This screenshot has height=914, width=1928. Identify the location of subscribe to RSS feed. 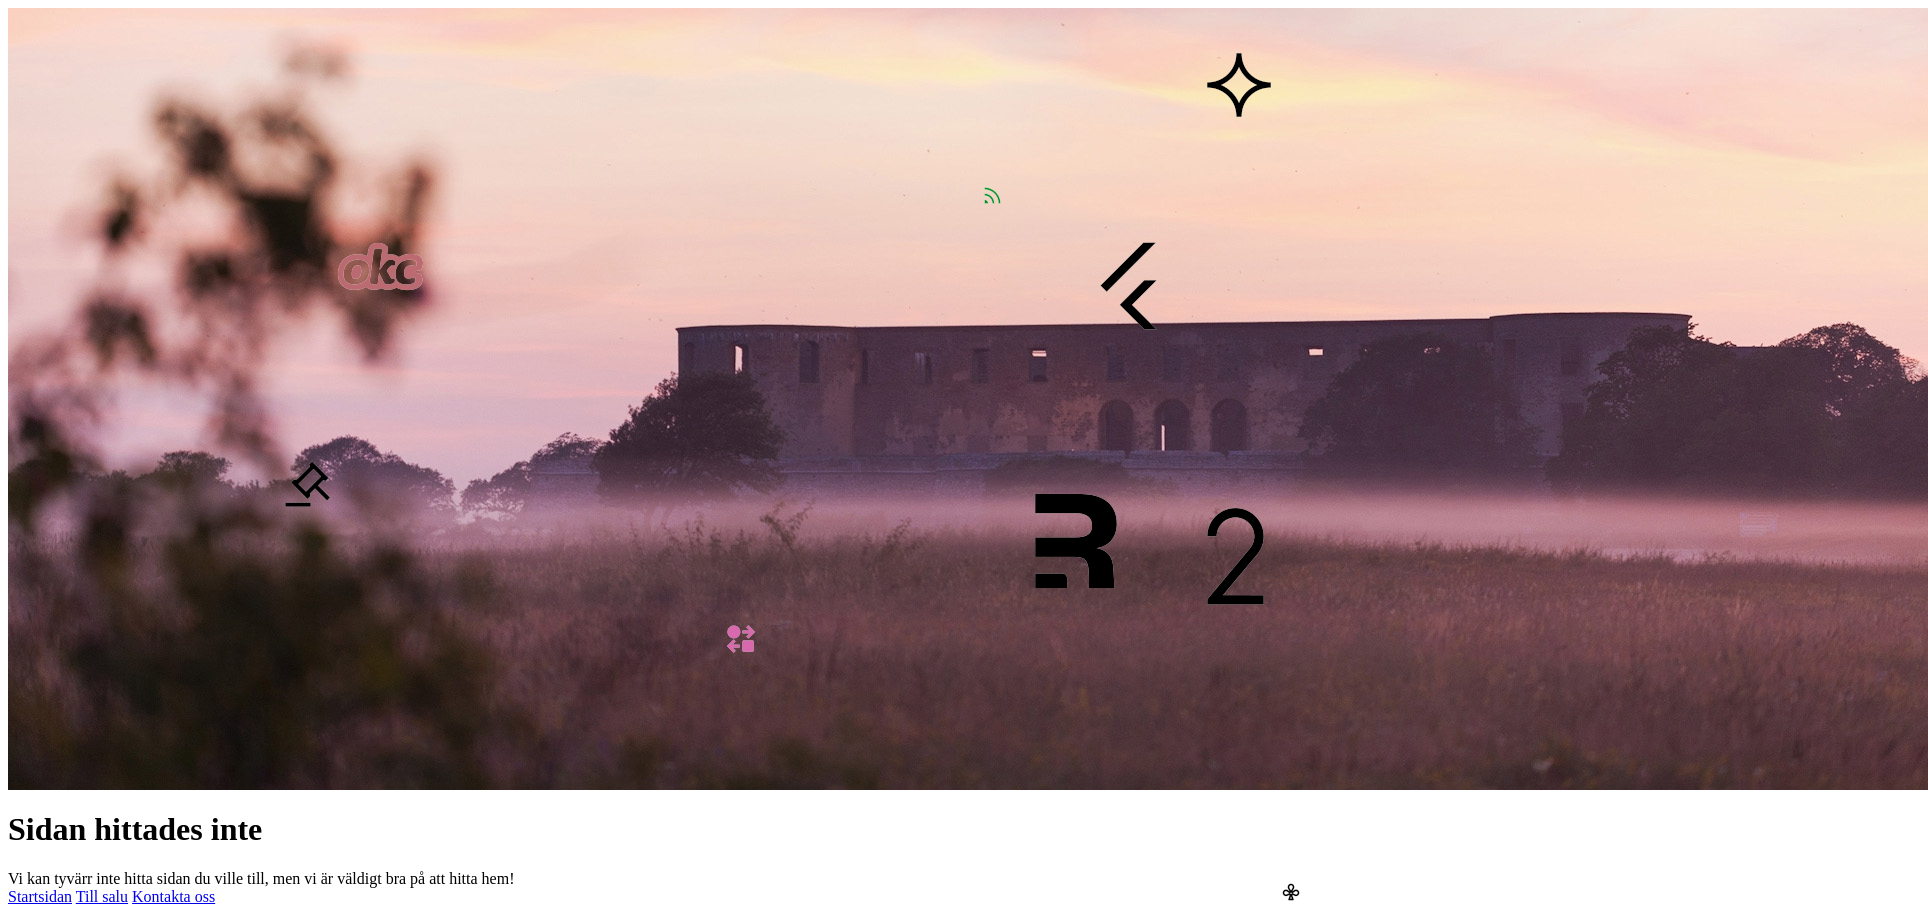
(992, 195).